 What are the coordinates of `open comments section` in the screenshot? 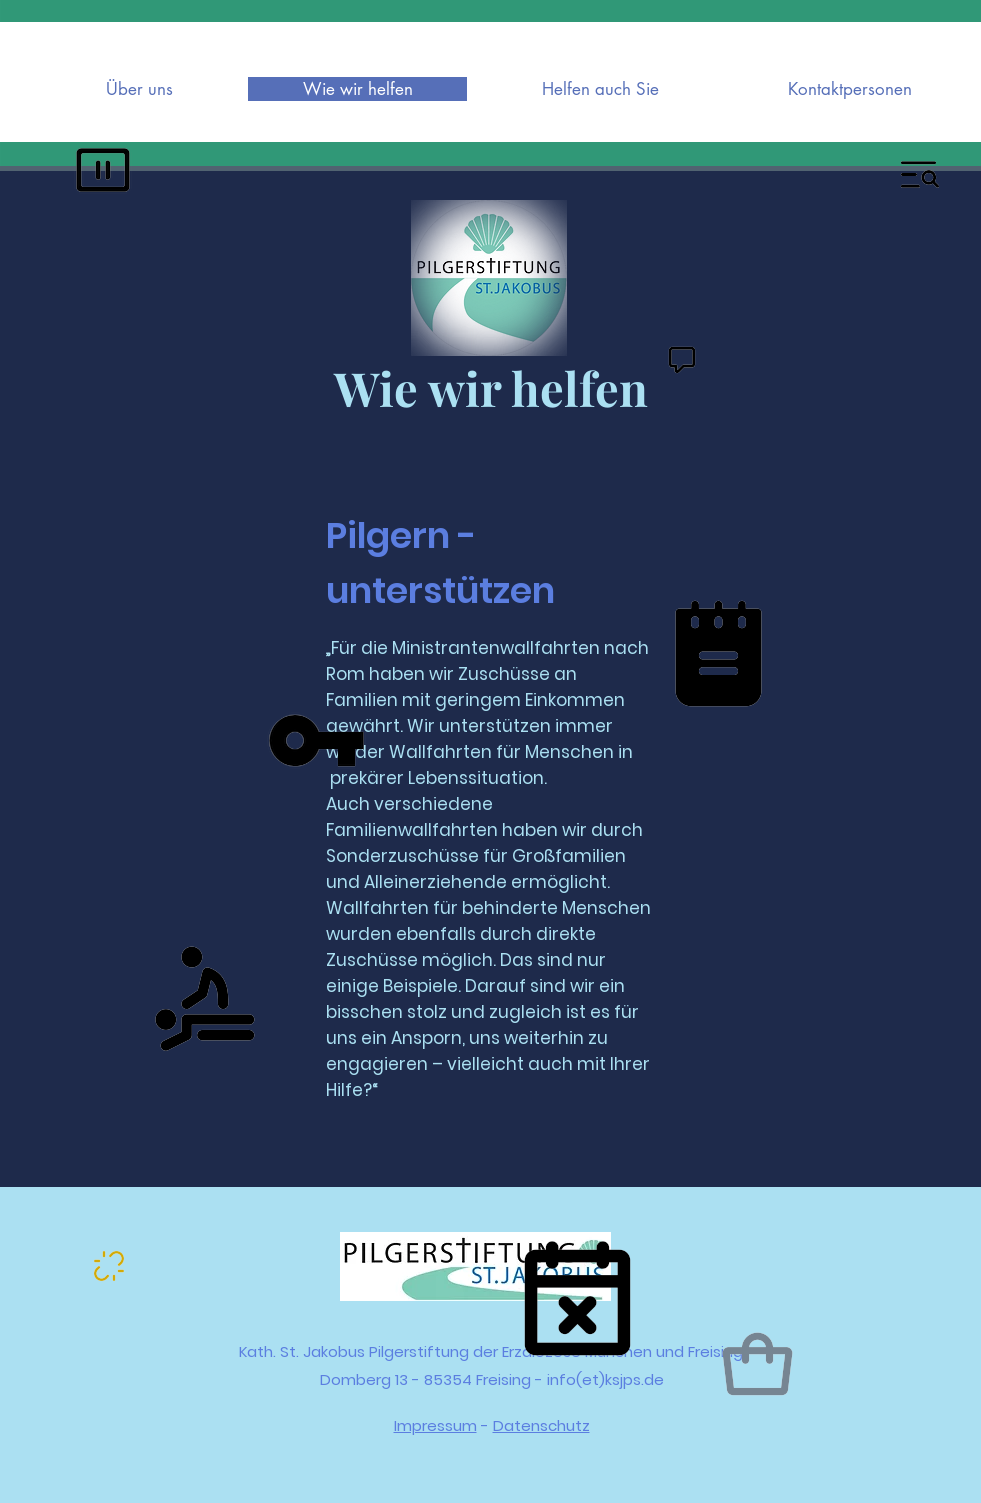 It's located at (682, 360).